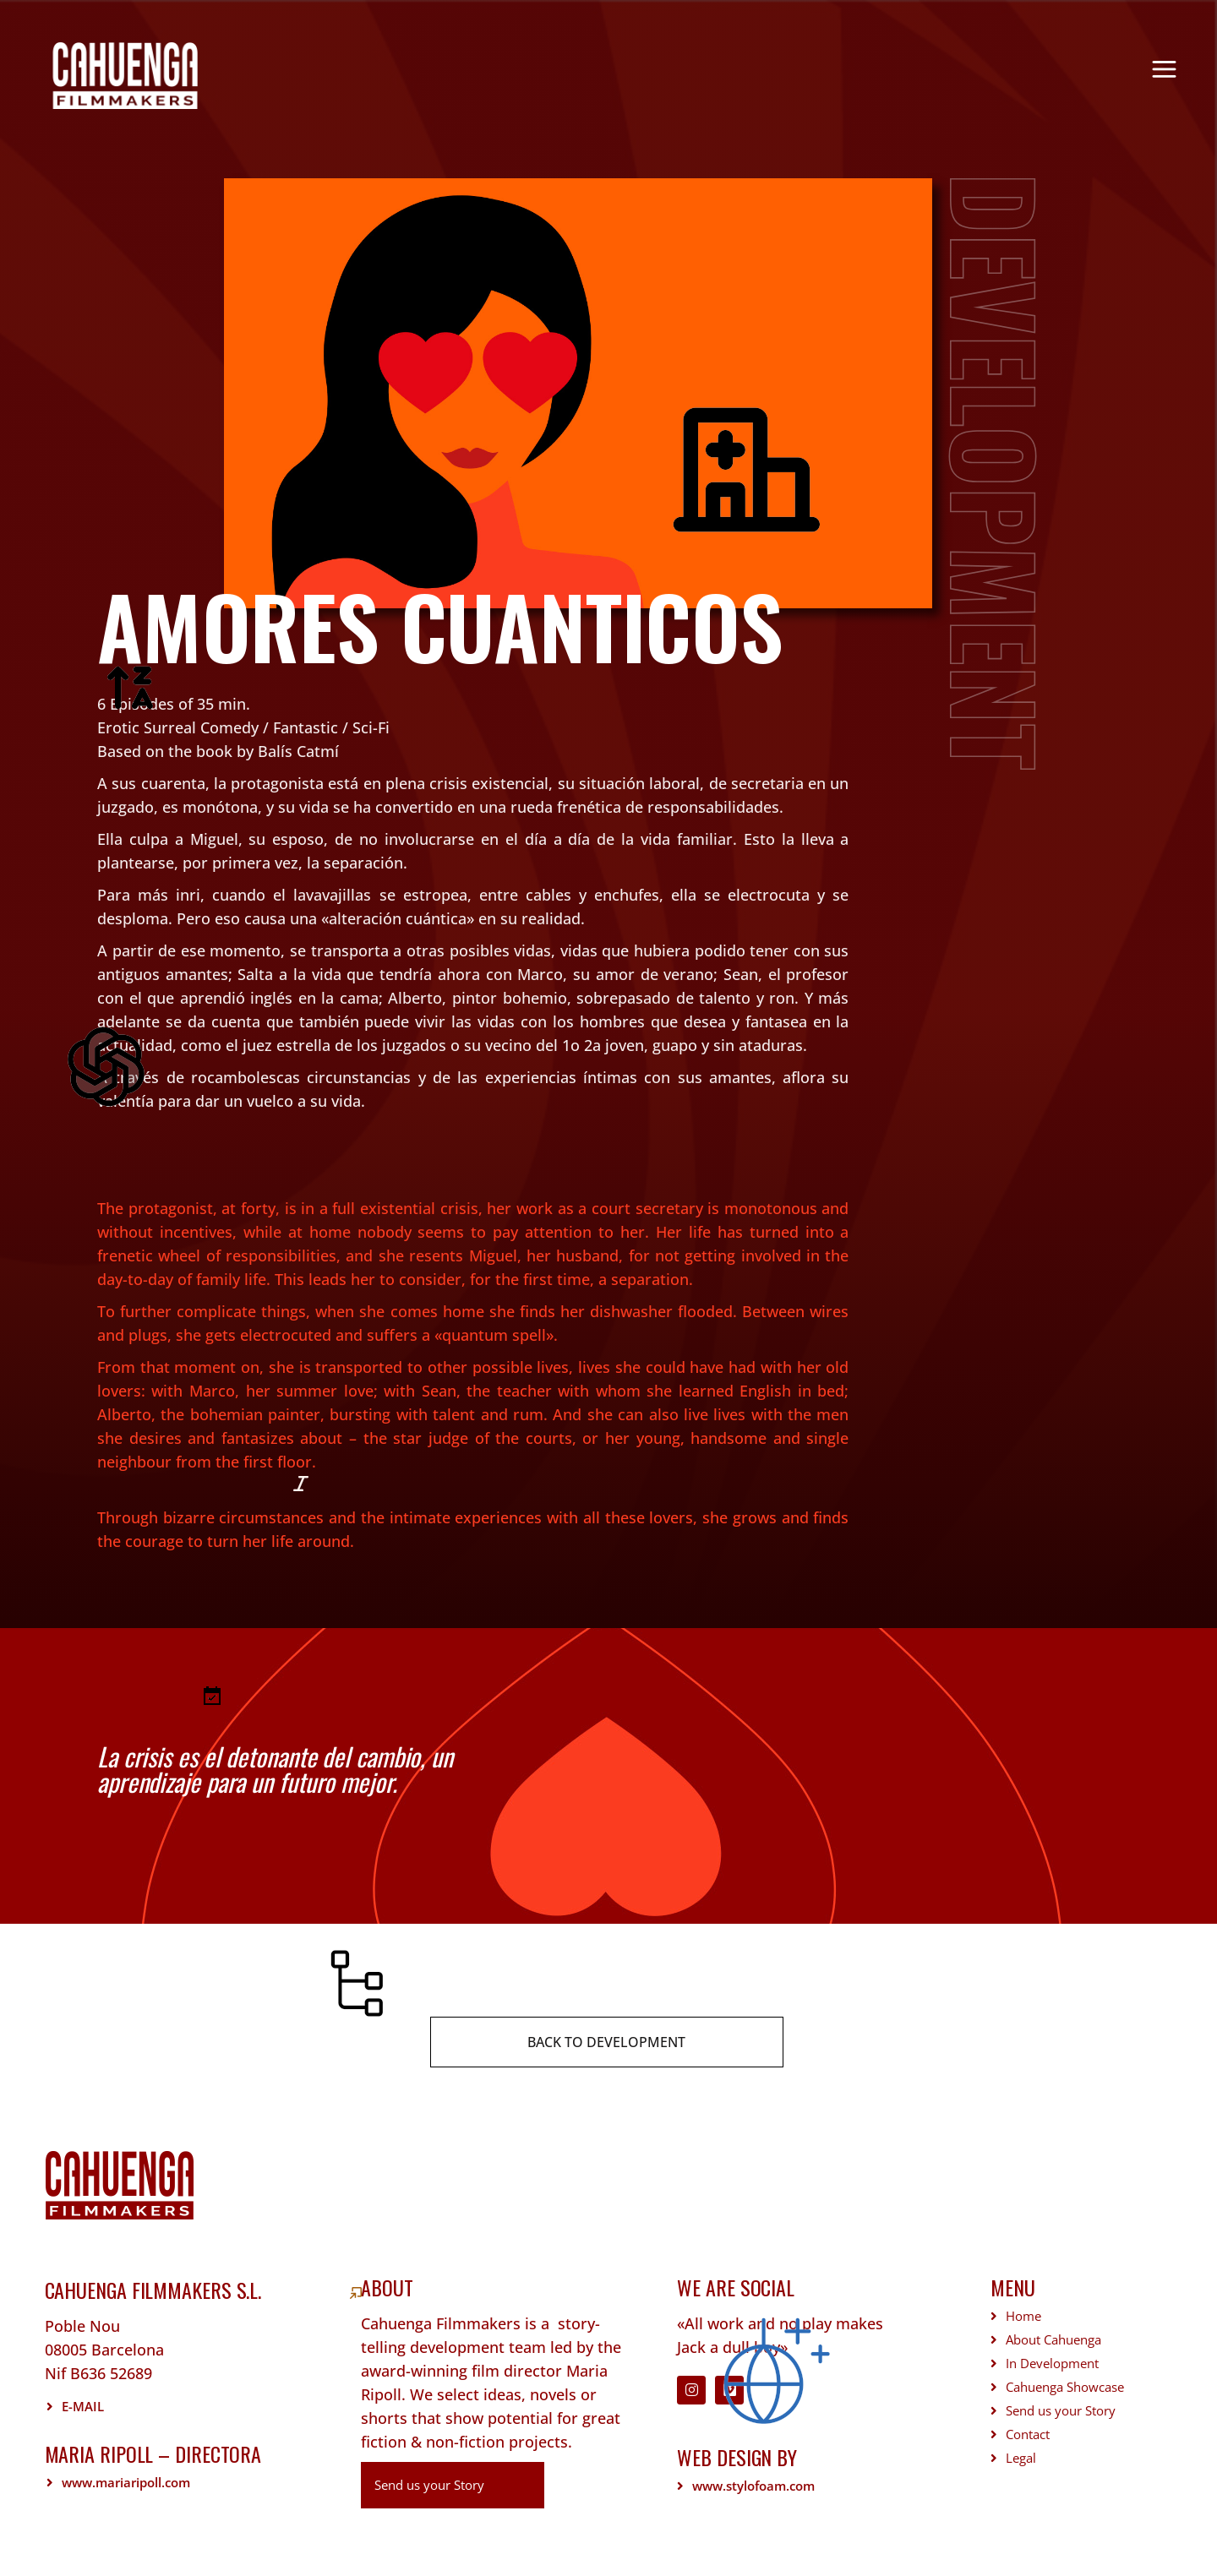 This screenshot has width=1217, height=2576. What do you see at coordinates (301, 1484) in the screenshot?
I see `apply italic formatting to selected text` at bounding box center [301, 1484].